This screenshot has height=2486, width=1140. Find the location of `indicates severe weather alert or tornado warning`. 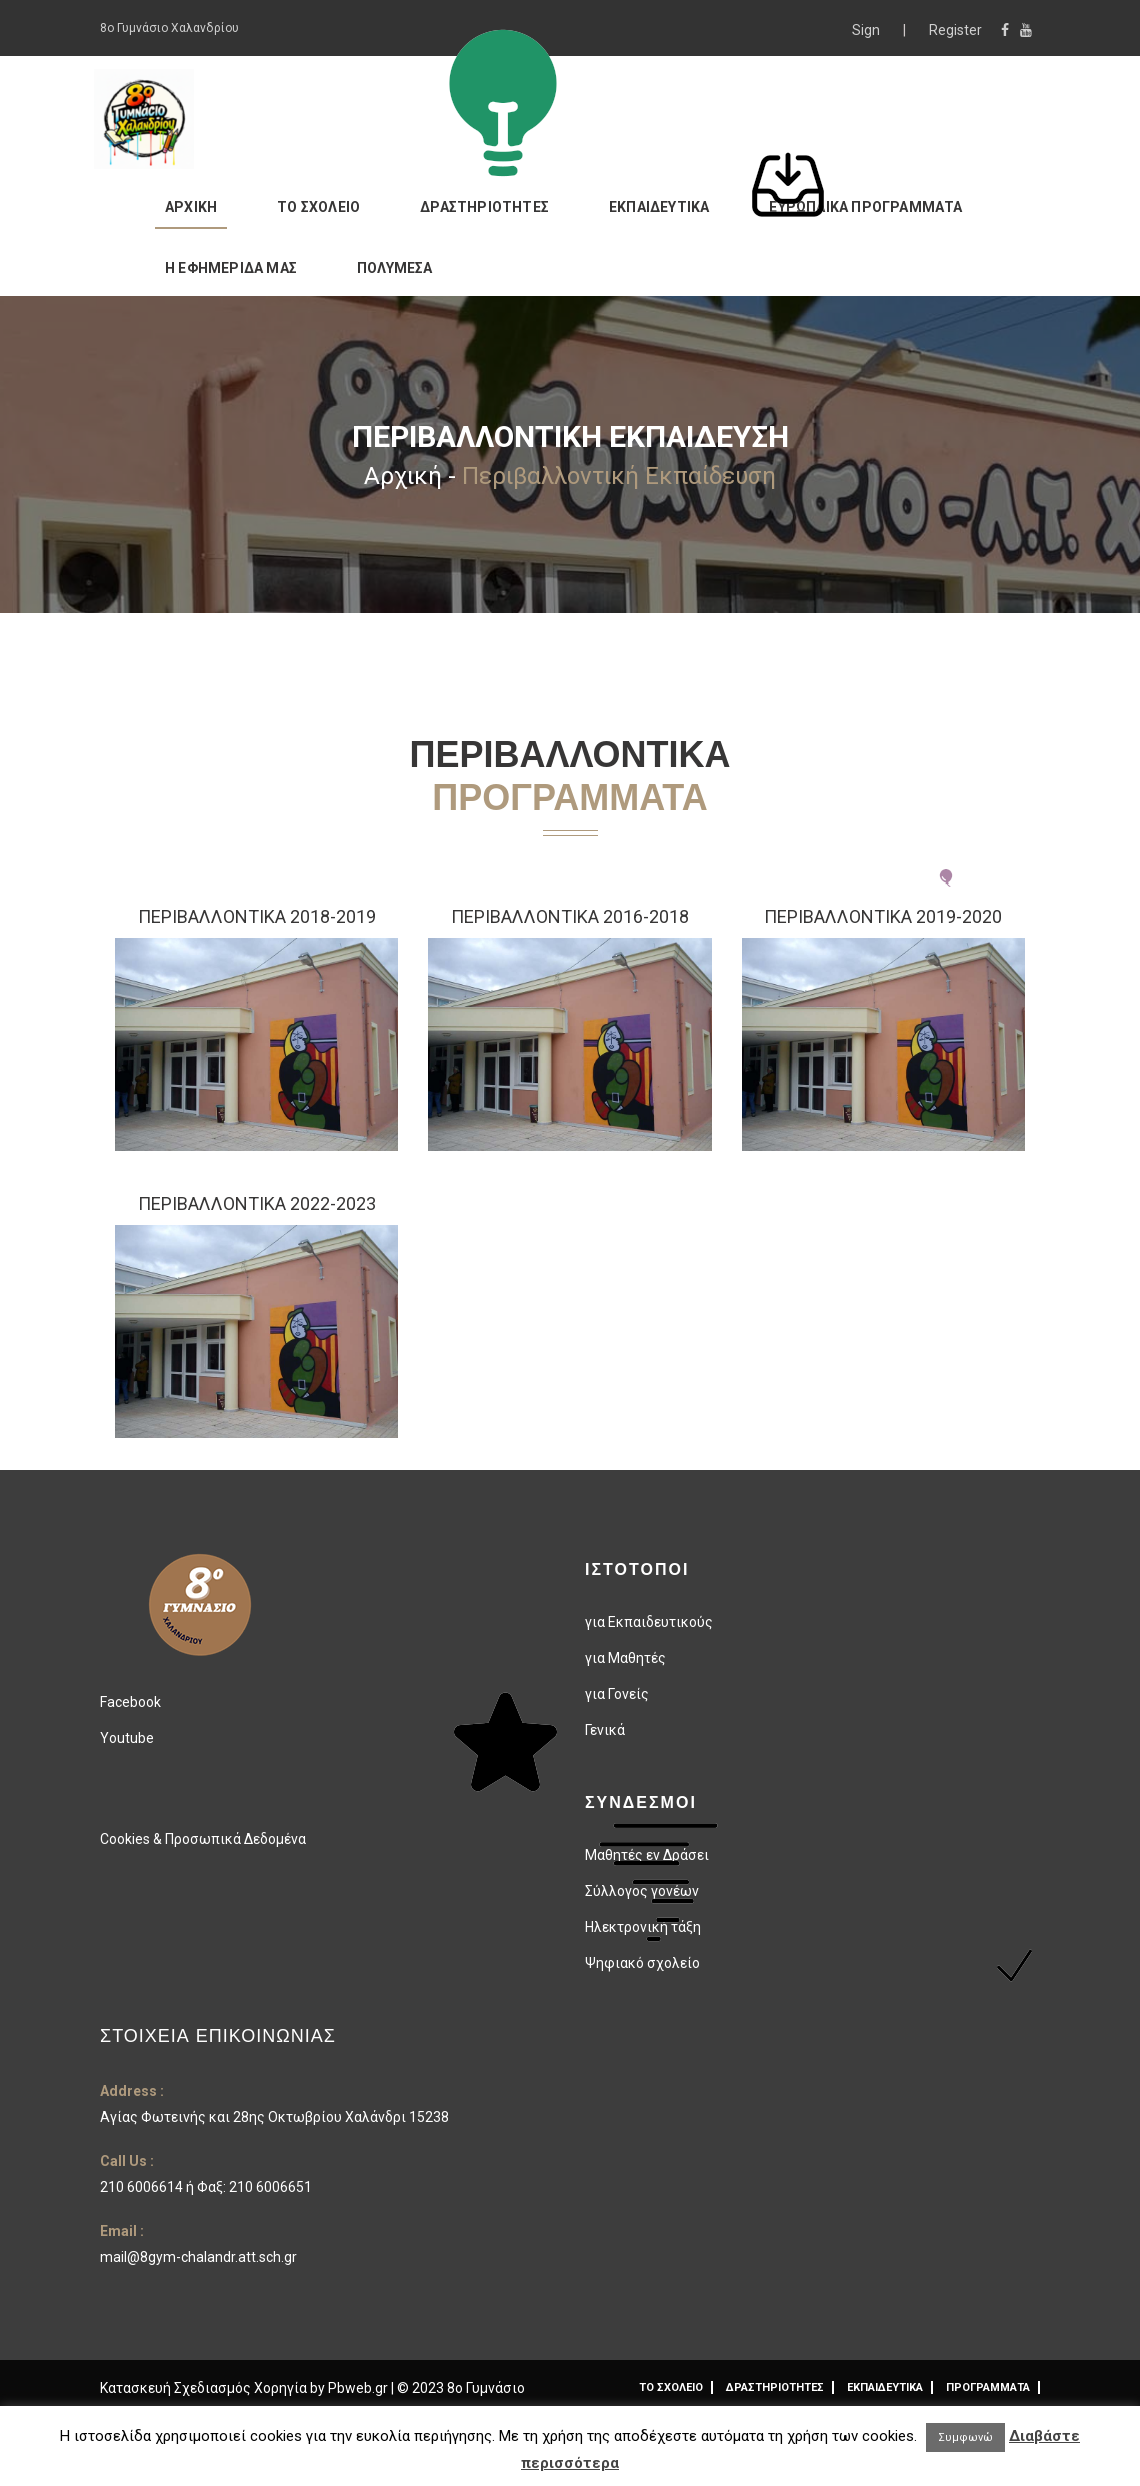

indicates severe weather alert or tornado warning is located at coordinates (658, 1877).